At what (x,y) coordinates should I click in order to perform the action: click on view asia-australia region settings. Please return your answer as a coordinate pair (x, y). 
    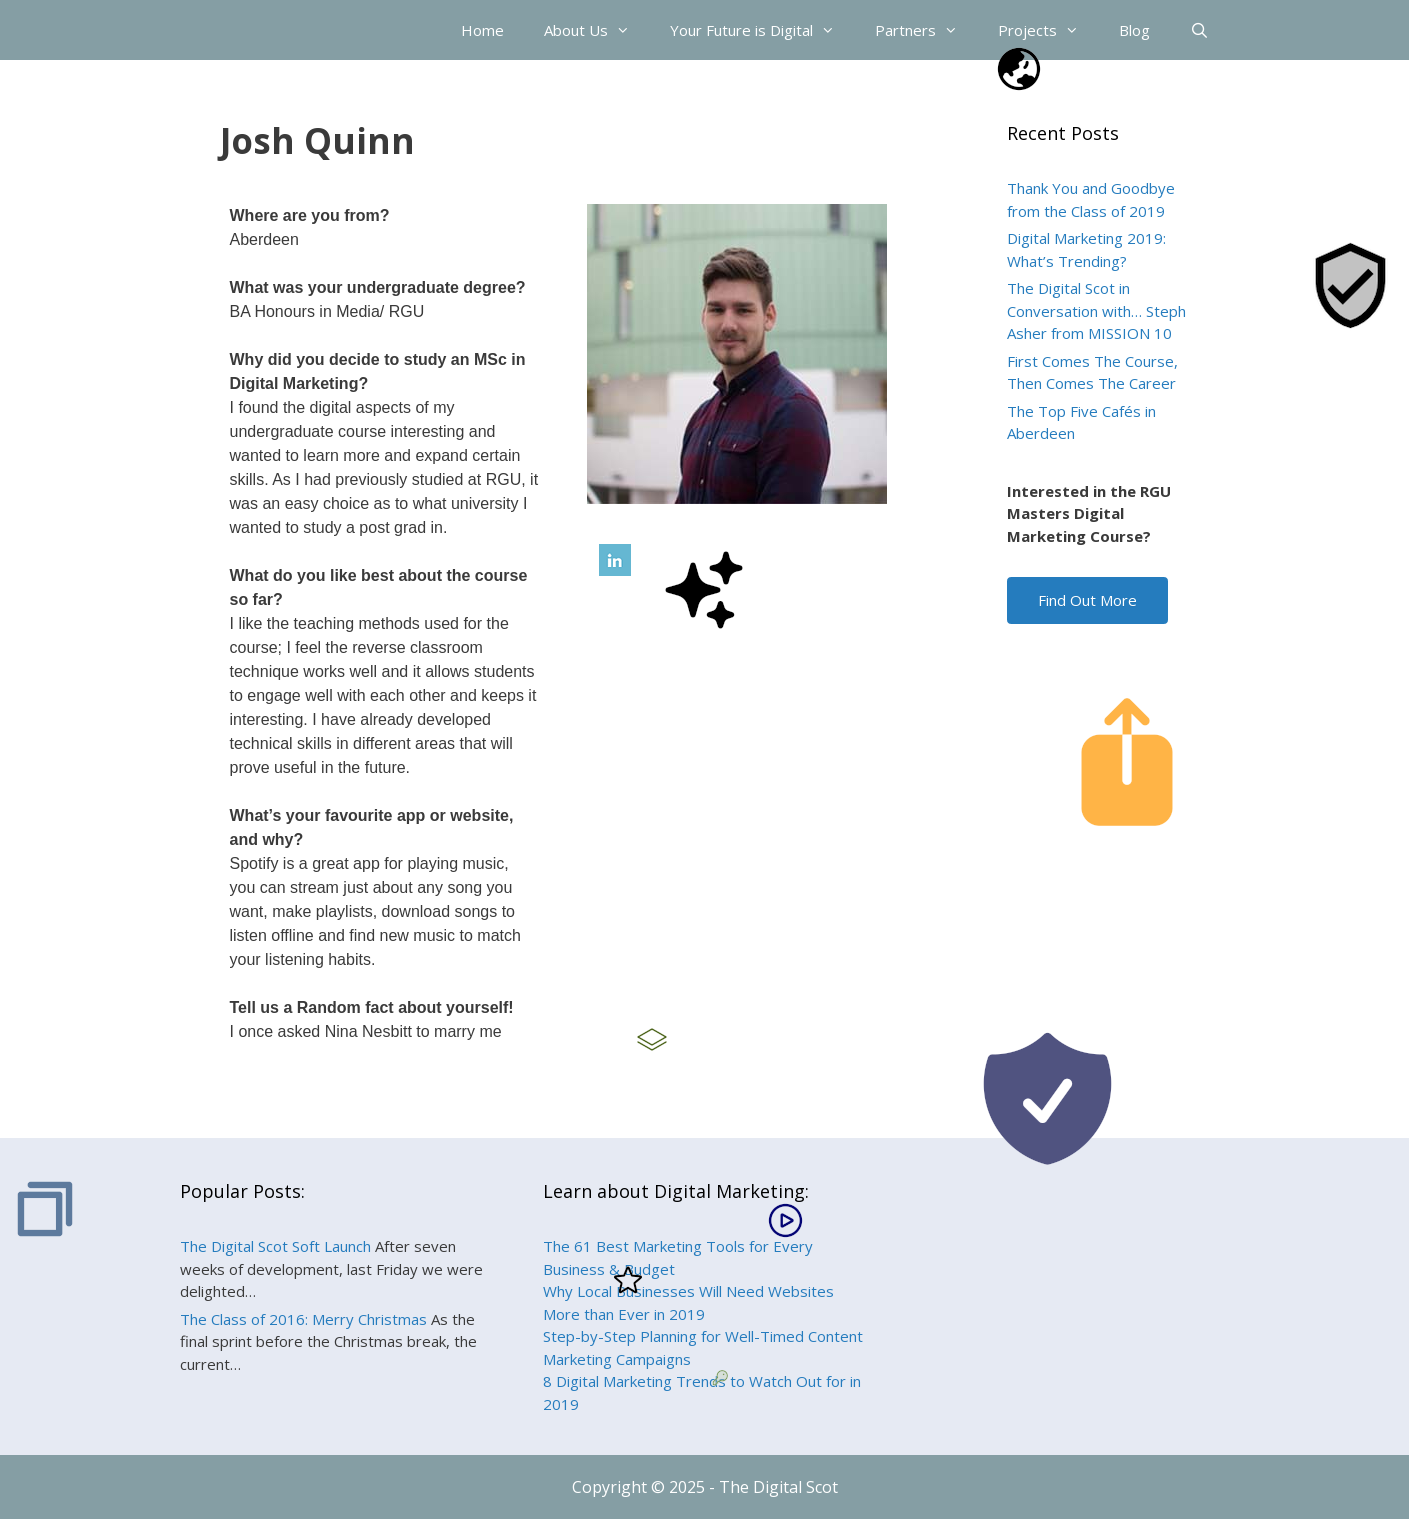
    Looking at the image, I should click on (1019, 69).